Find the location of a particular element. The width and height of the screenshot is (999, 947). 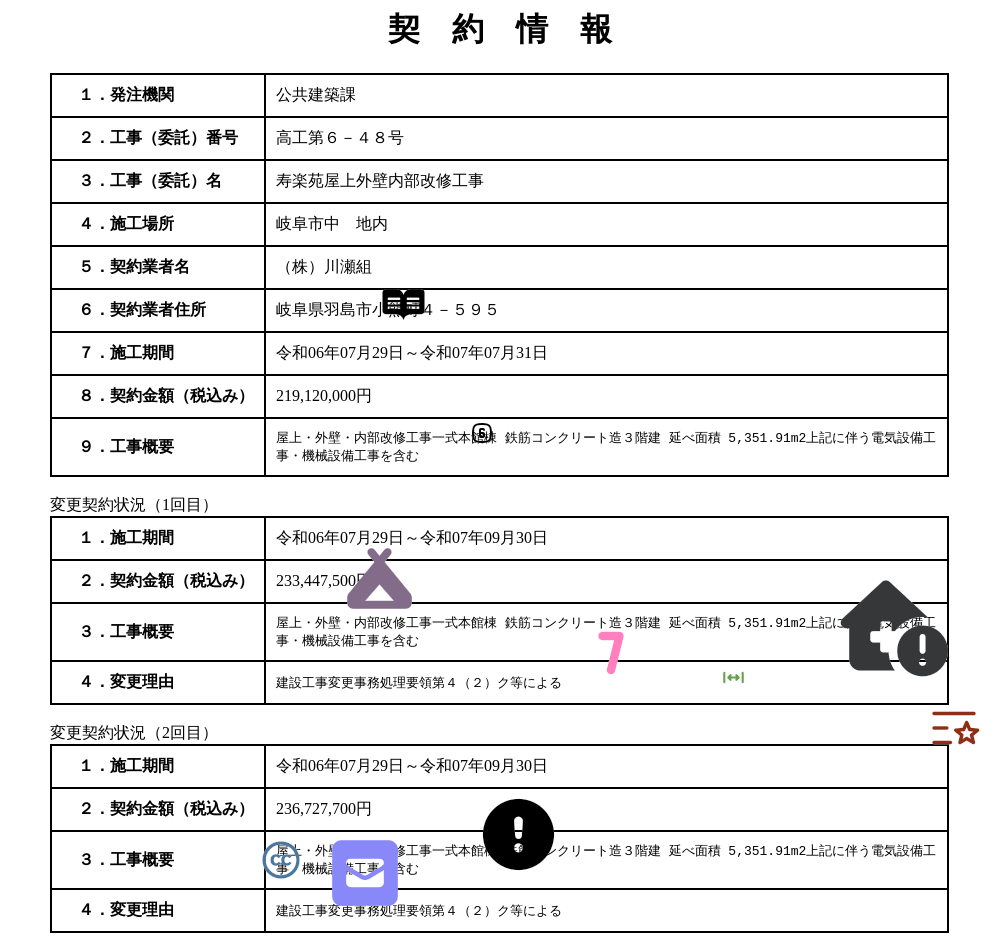

indicates a warning or alert requiring attention is located at coordinates (518, 834).